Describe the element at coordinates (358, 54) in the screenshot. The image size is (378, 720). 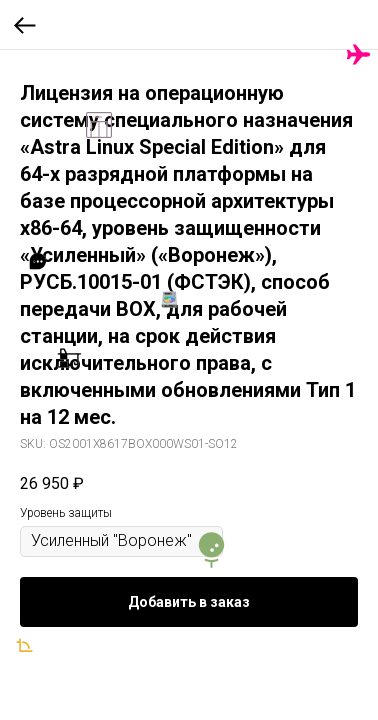
I see `enable airplane mode` at that location.